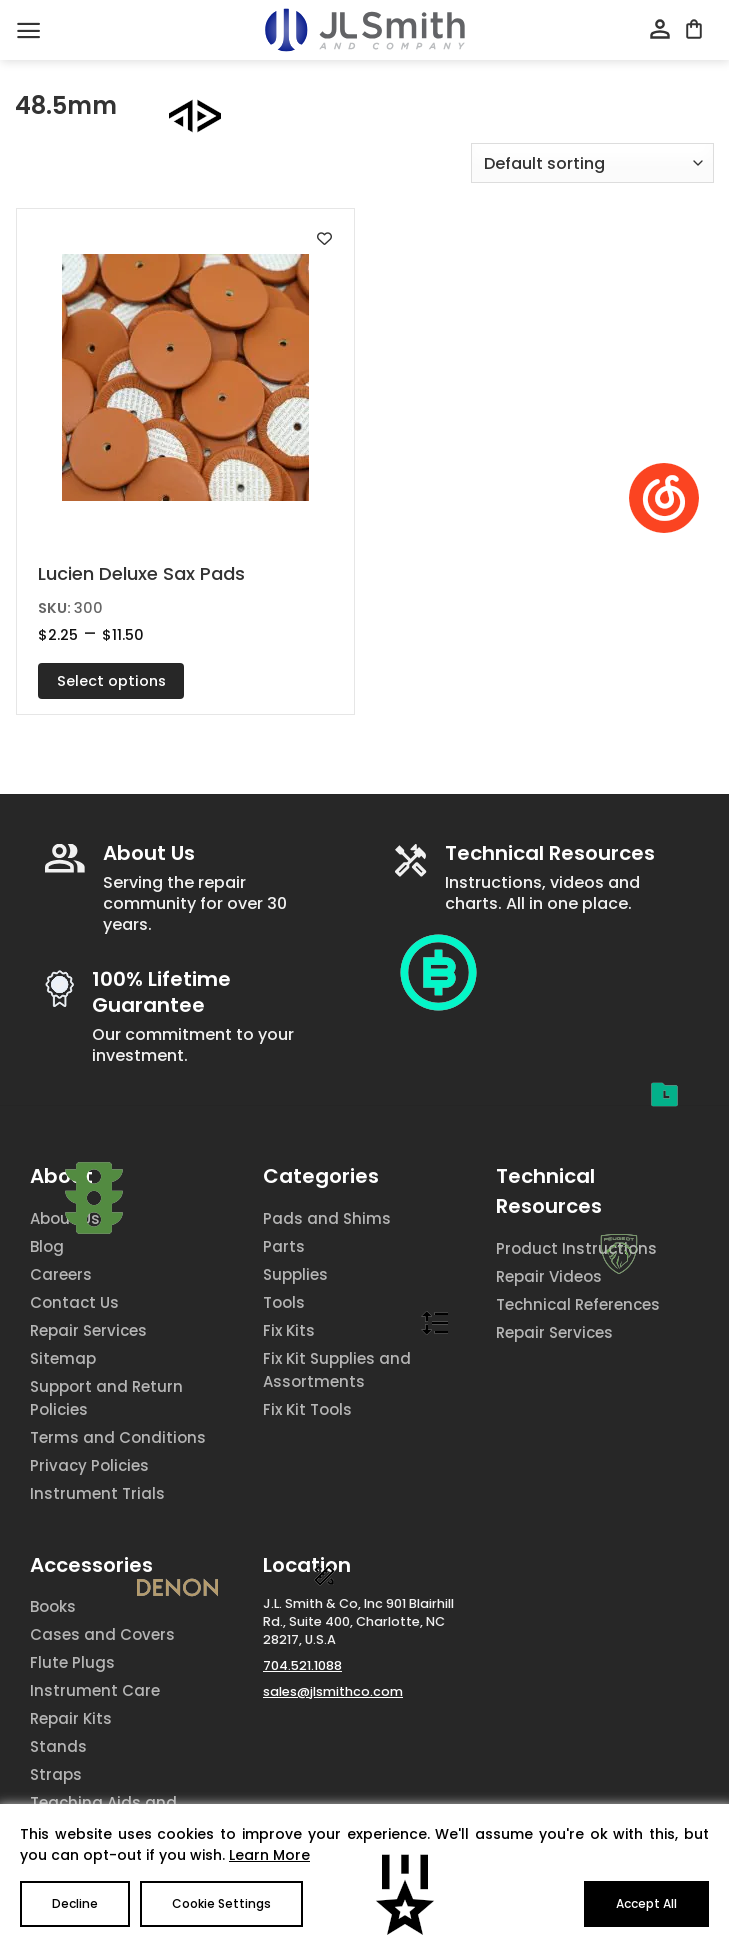 Image resolution: width=729 pixels, height=1947 pixels. I want to click on access bitcoin wallet or cryptocurrency features, so click(438, 972).